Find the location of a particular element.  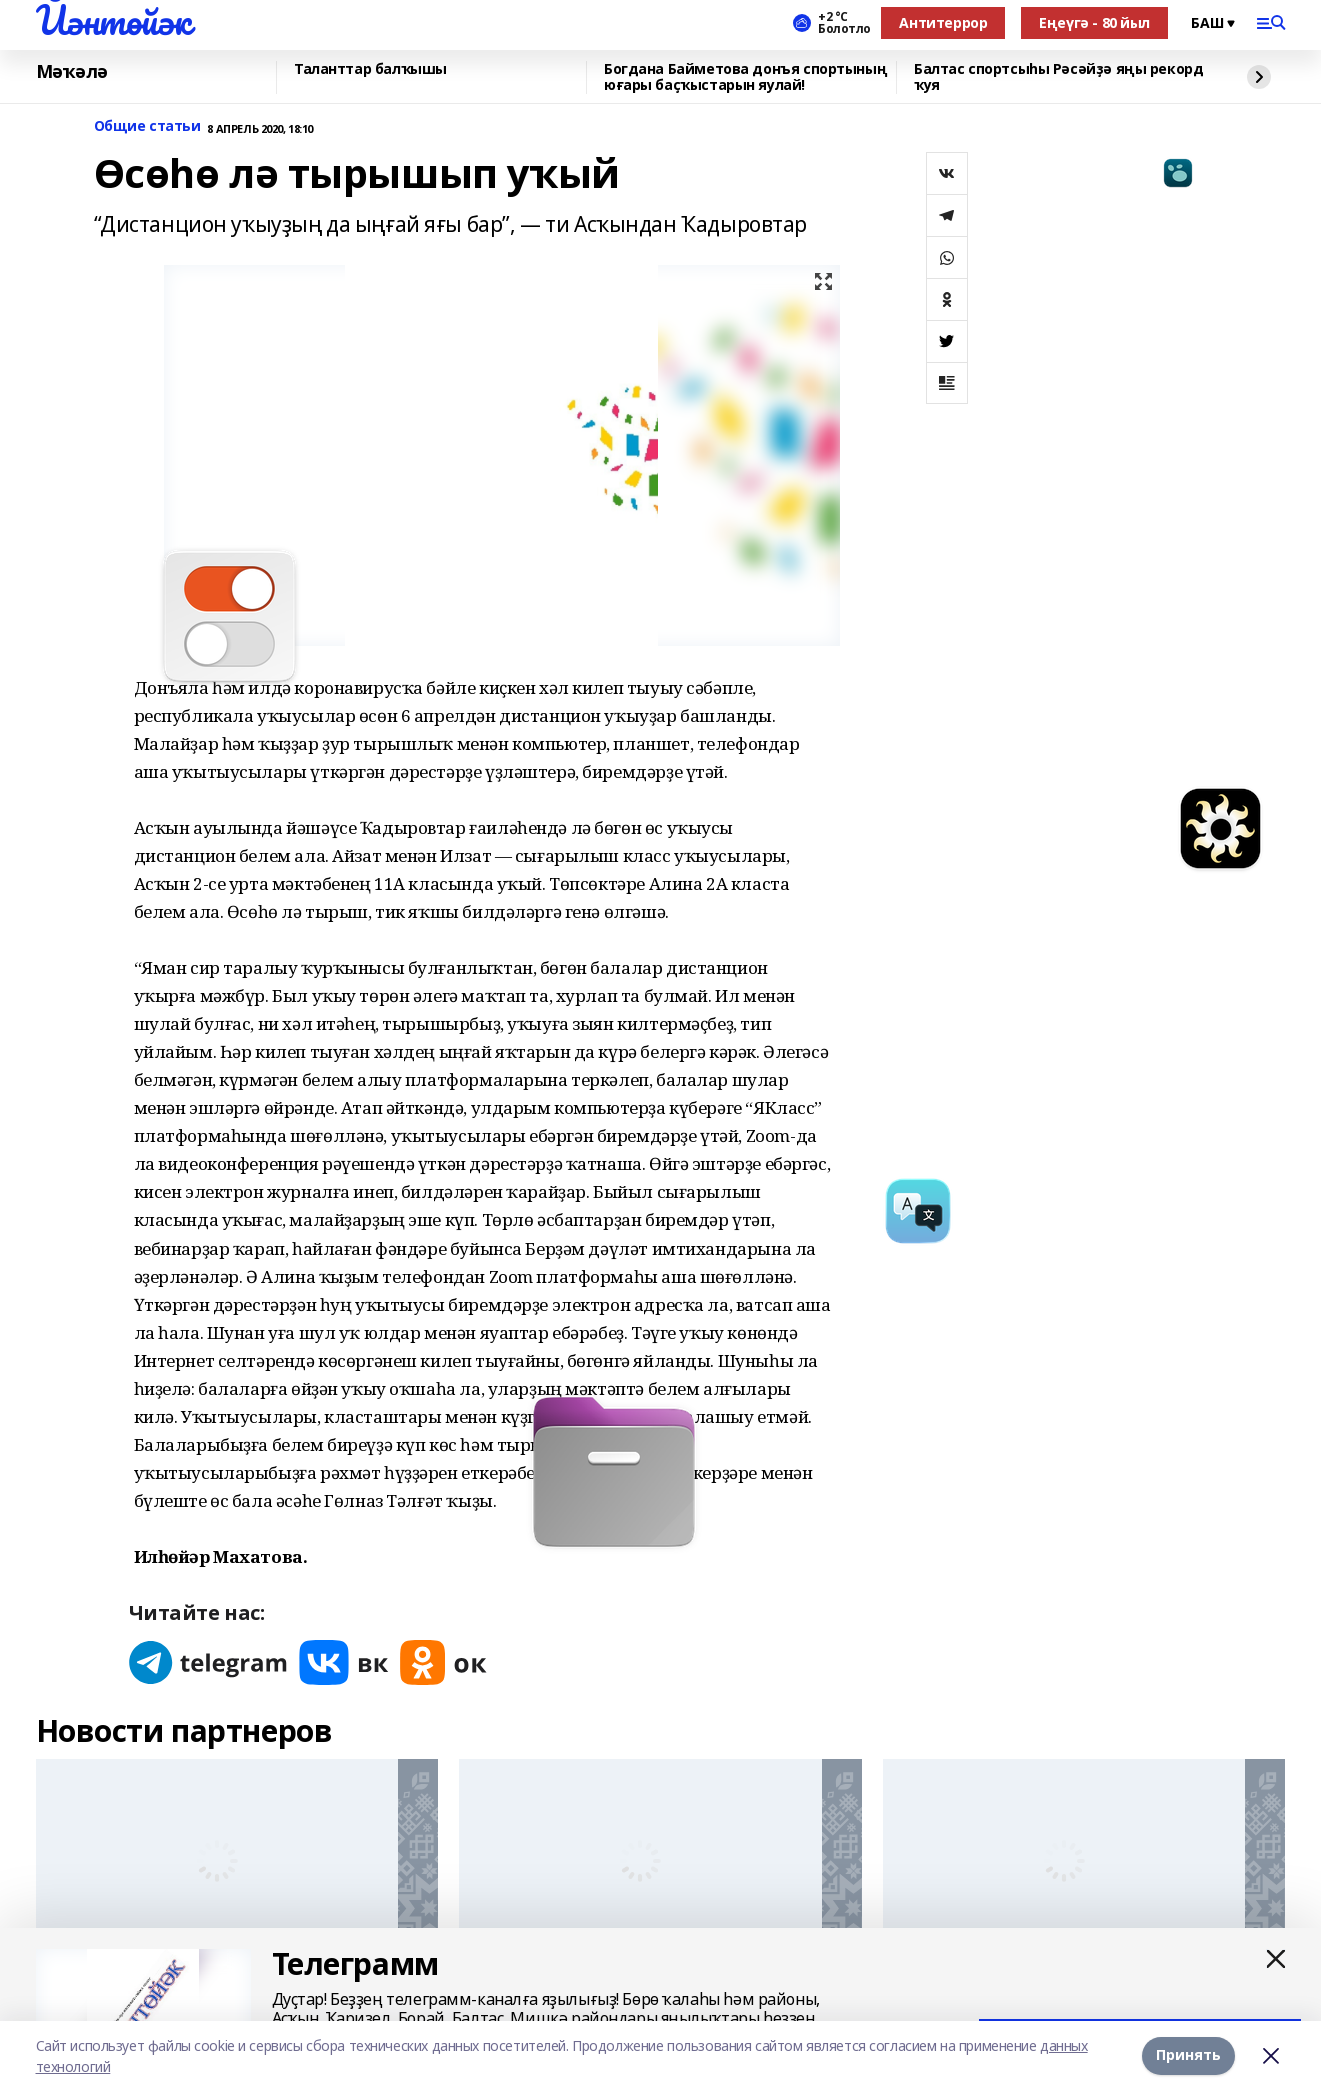

access desktop preferences and settings is located at coordinates (229, 616).